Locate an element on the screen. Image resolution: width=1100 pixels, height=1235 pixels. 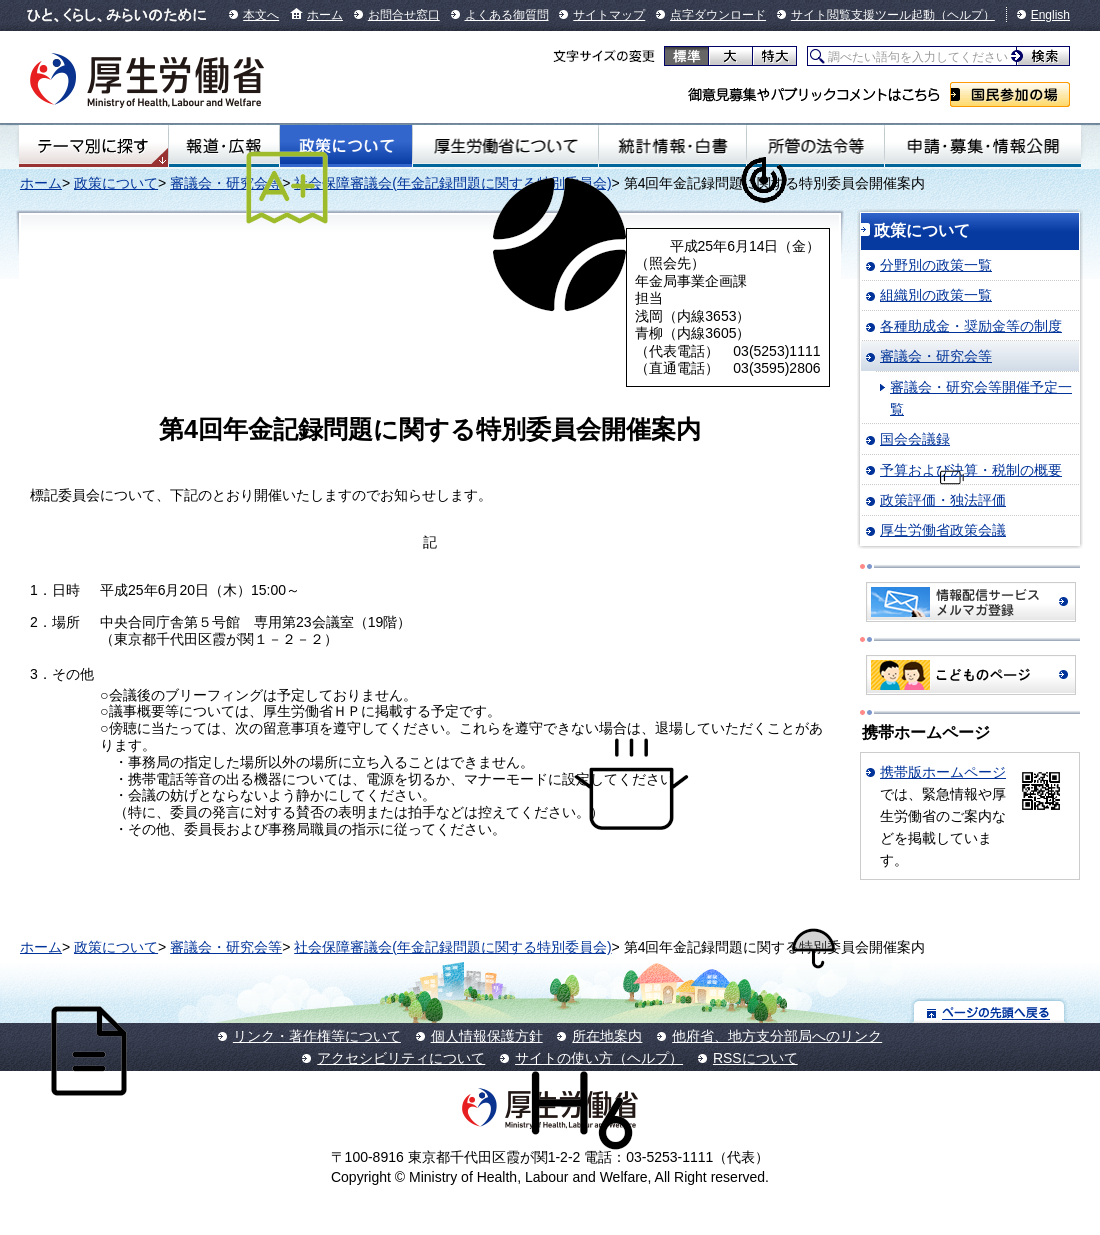
view exam or test results is located at coordinates (287, 186).